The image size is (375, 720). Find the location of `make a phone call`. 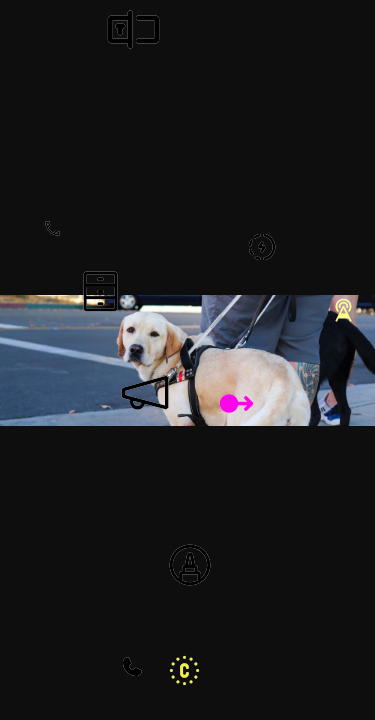

make a phone call is located at coordinates (132, 667).